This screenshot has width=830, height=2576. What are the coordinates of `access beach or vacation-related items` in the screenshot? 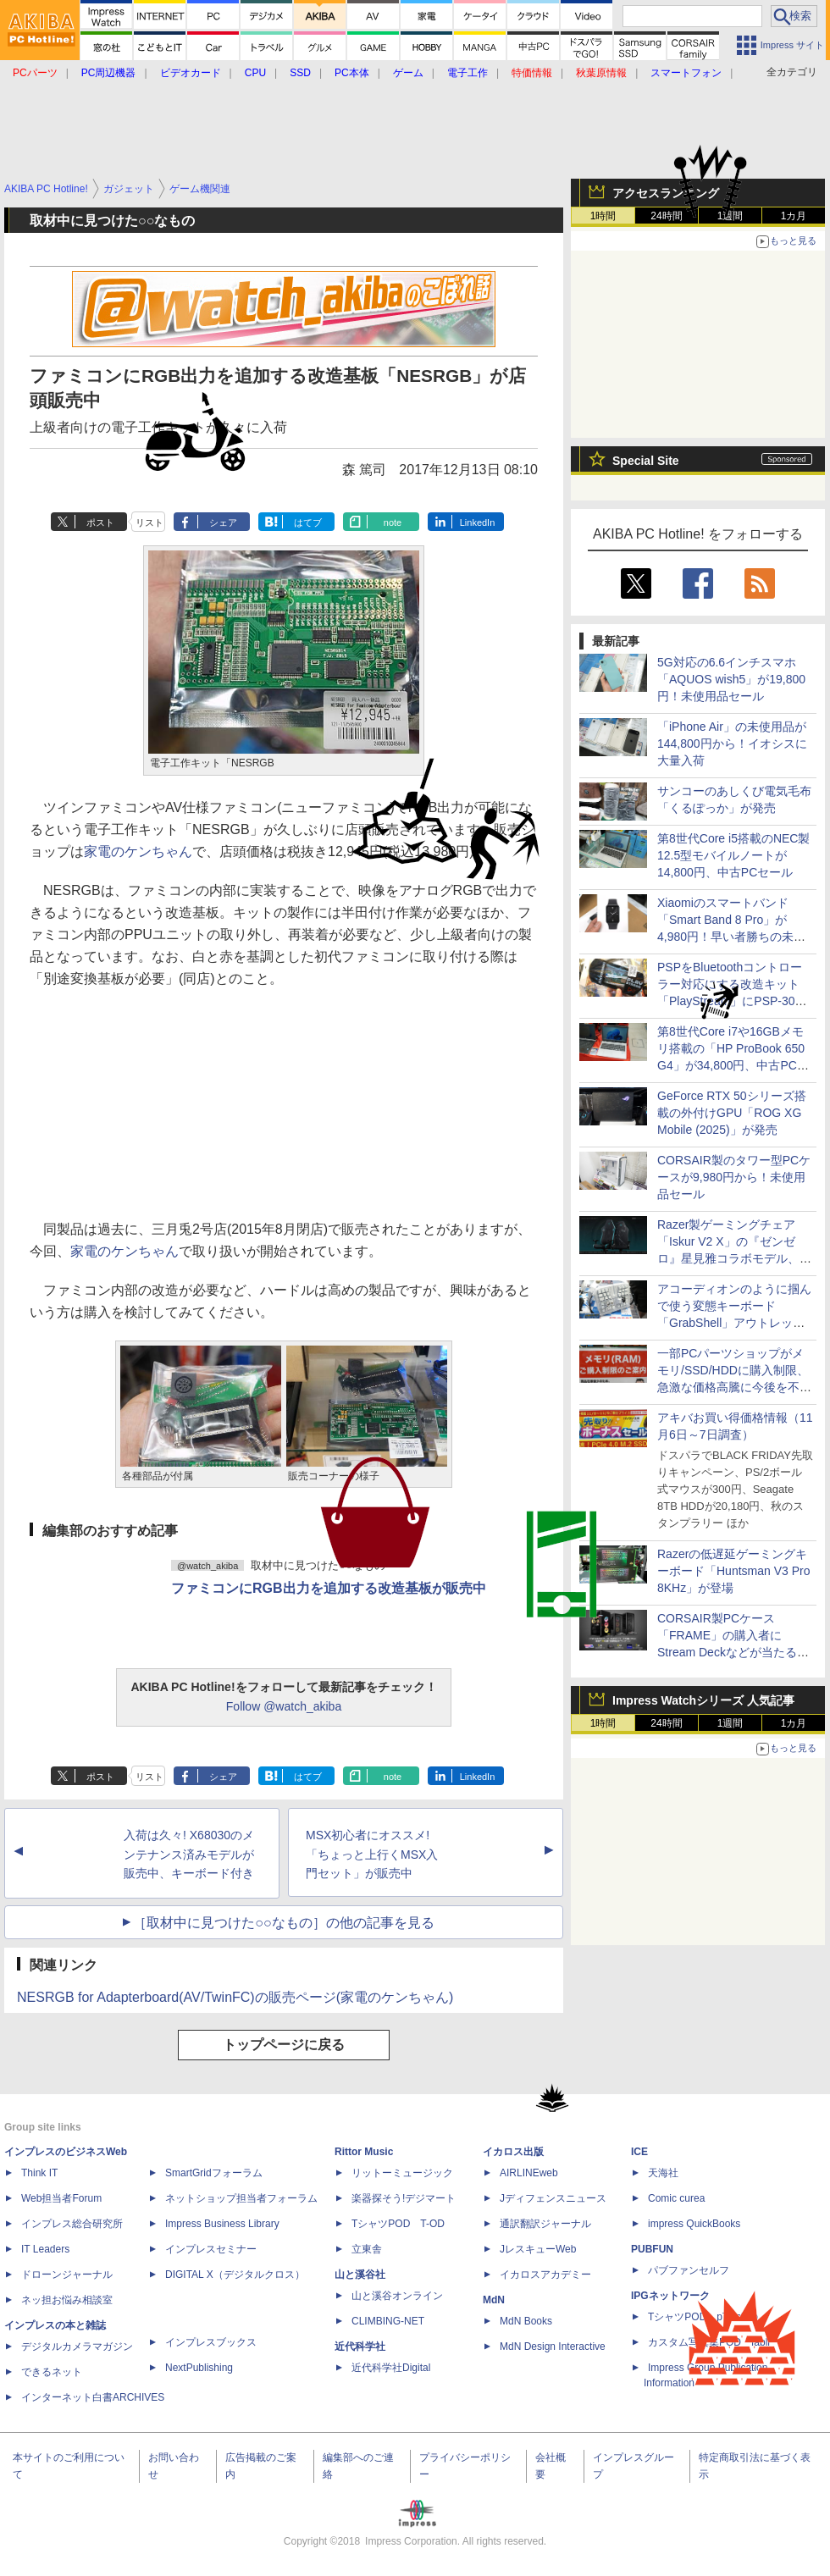 It's located at (375, 1512).